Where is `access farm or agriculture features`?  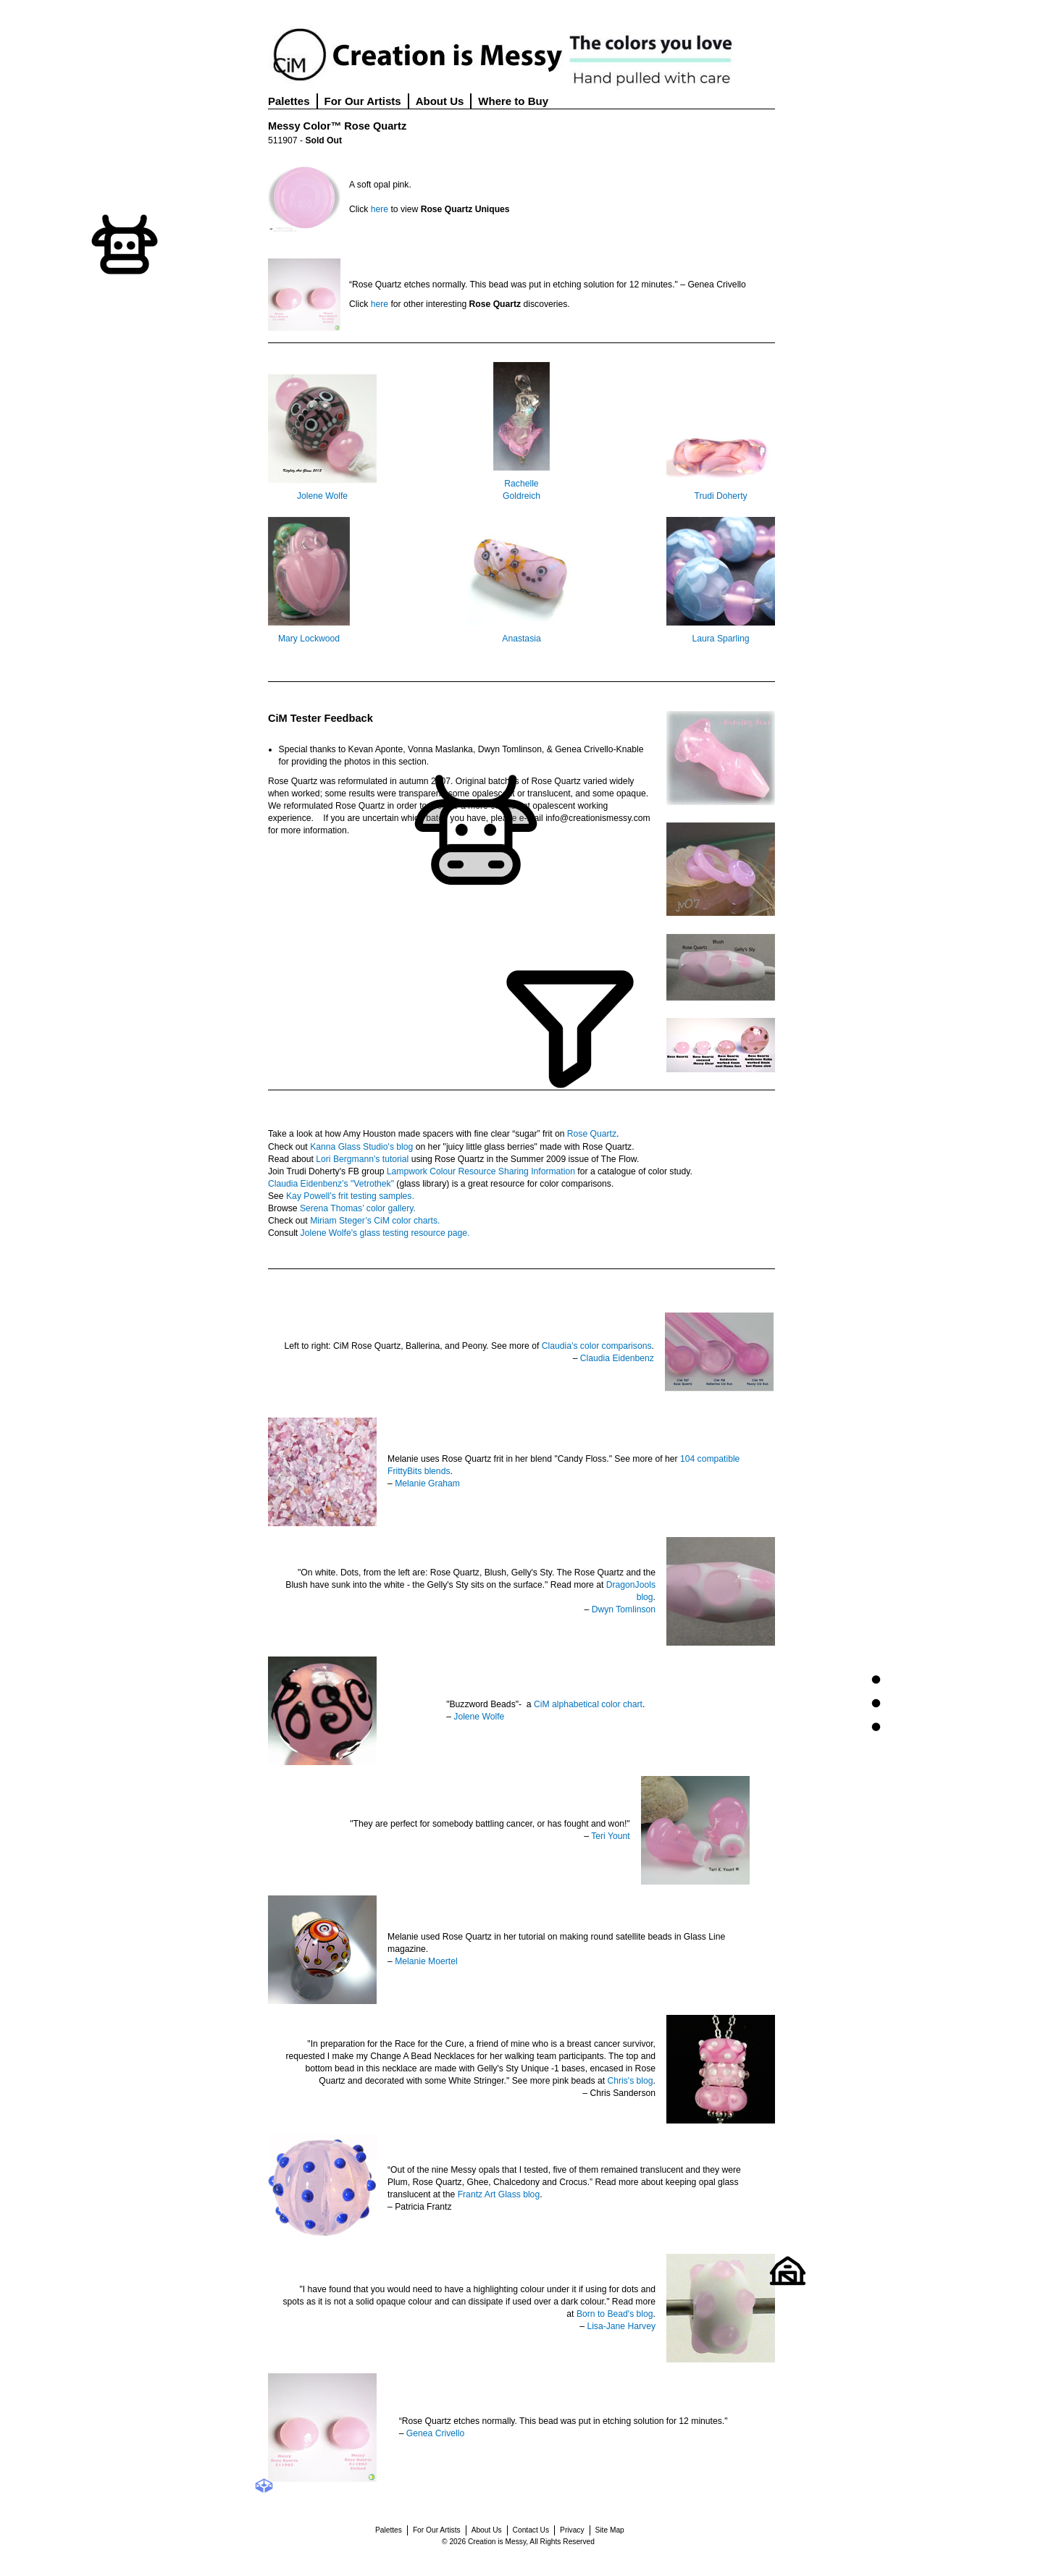
access farm or agriculture features is located at coordinates (125, 245).